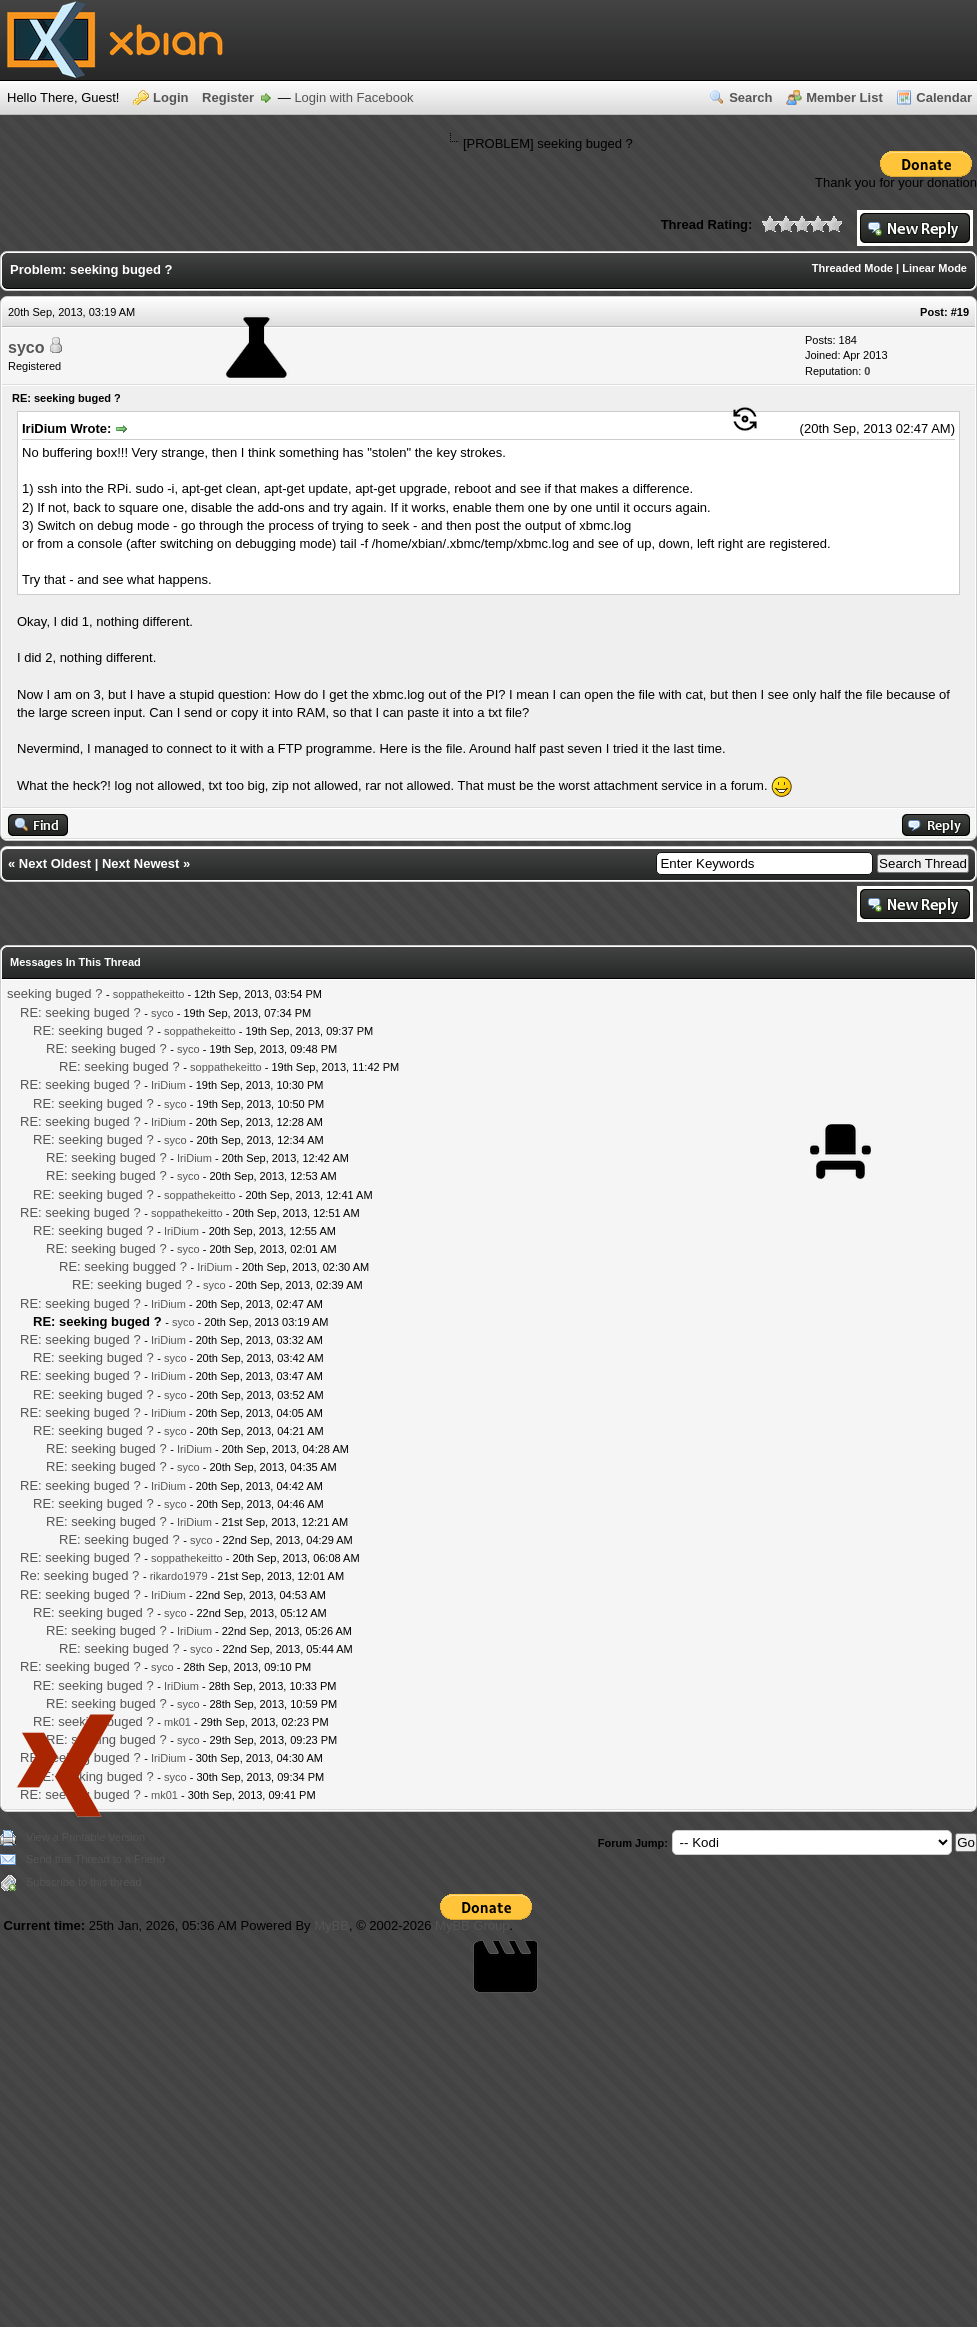 The image size is (977, 2327). What do you see at coordinates (256, 347) in the screenshot?
I see `access science or laboratory features` at bounding box center [256, 347].